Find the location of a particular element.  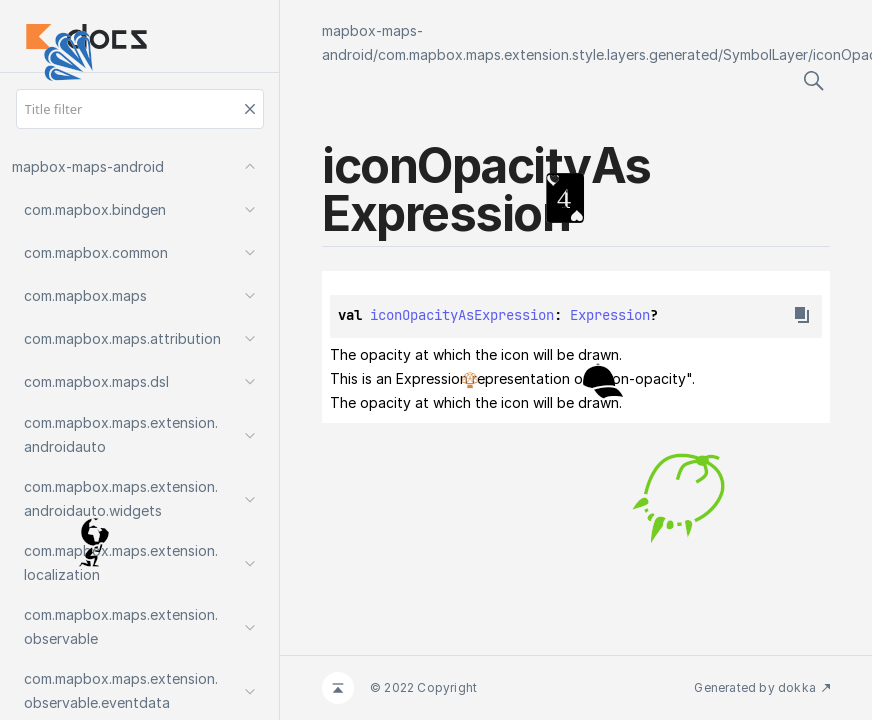

build or place a habitat dome structure is located at coordinates (470, 380).